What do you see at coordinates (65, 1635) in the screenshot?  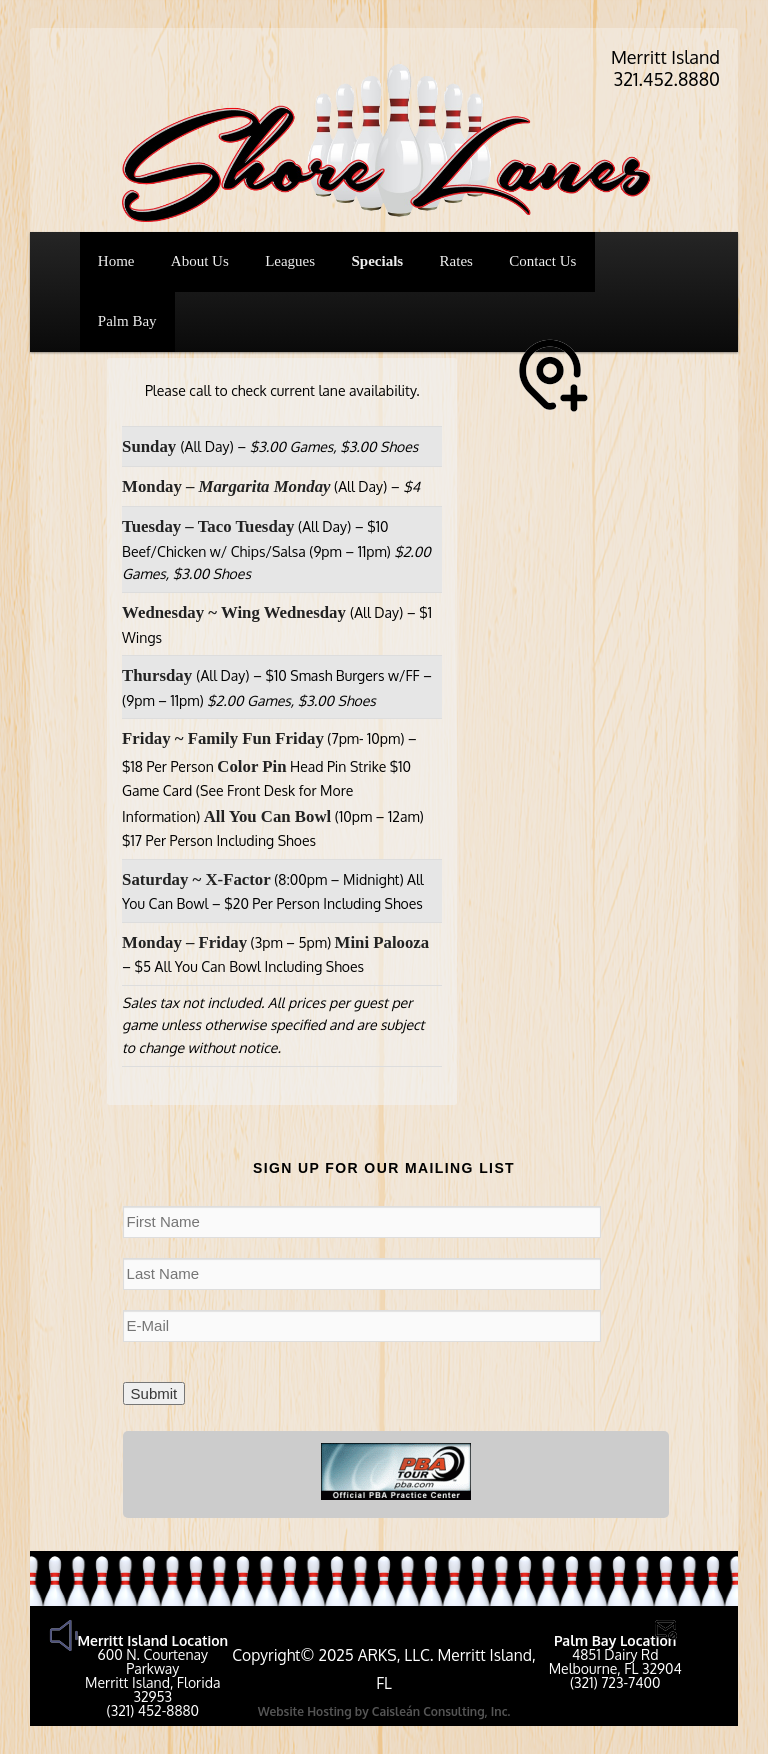 I see `adjust volume to low level` at bounding box center [65, 1635].